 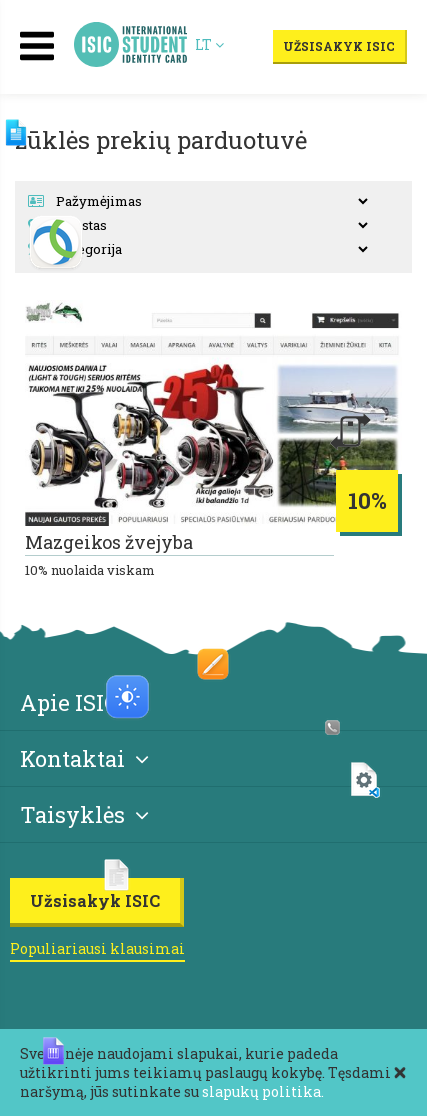 What do you see at coordinates (213, 664) in the screenshot?
I see `open Apple Pages for document editing` at bounding box center [213, 664].